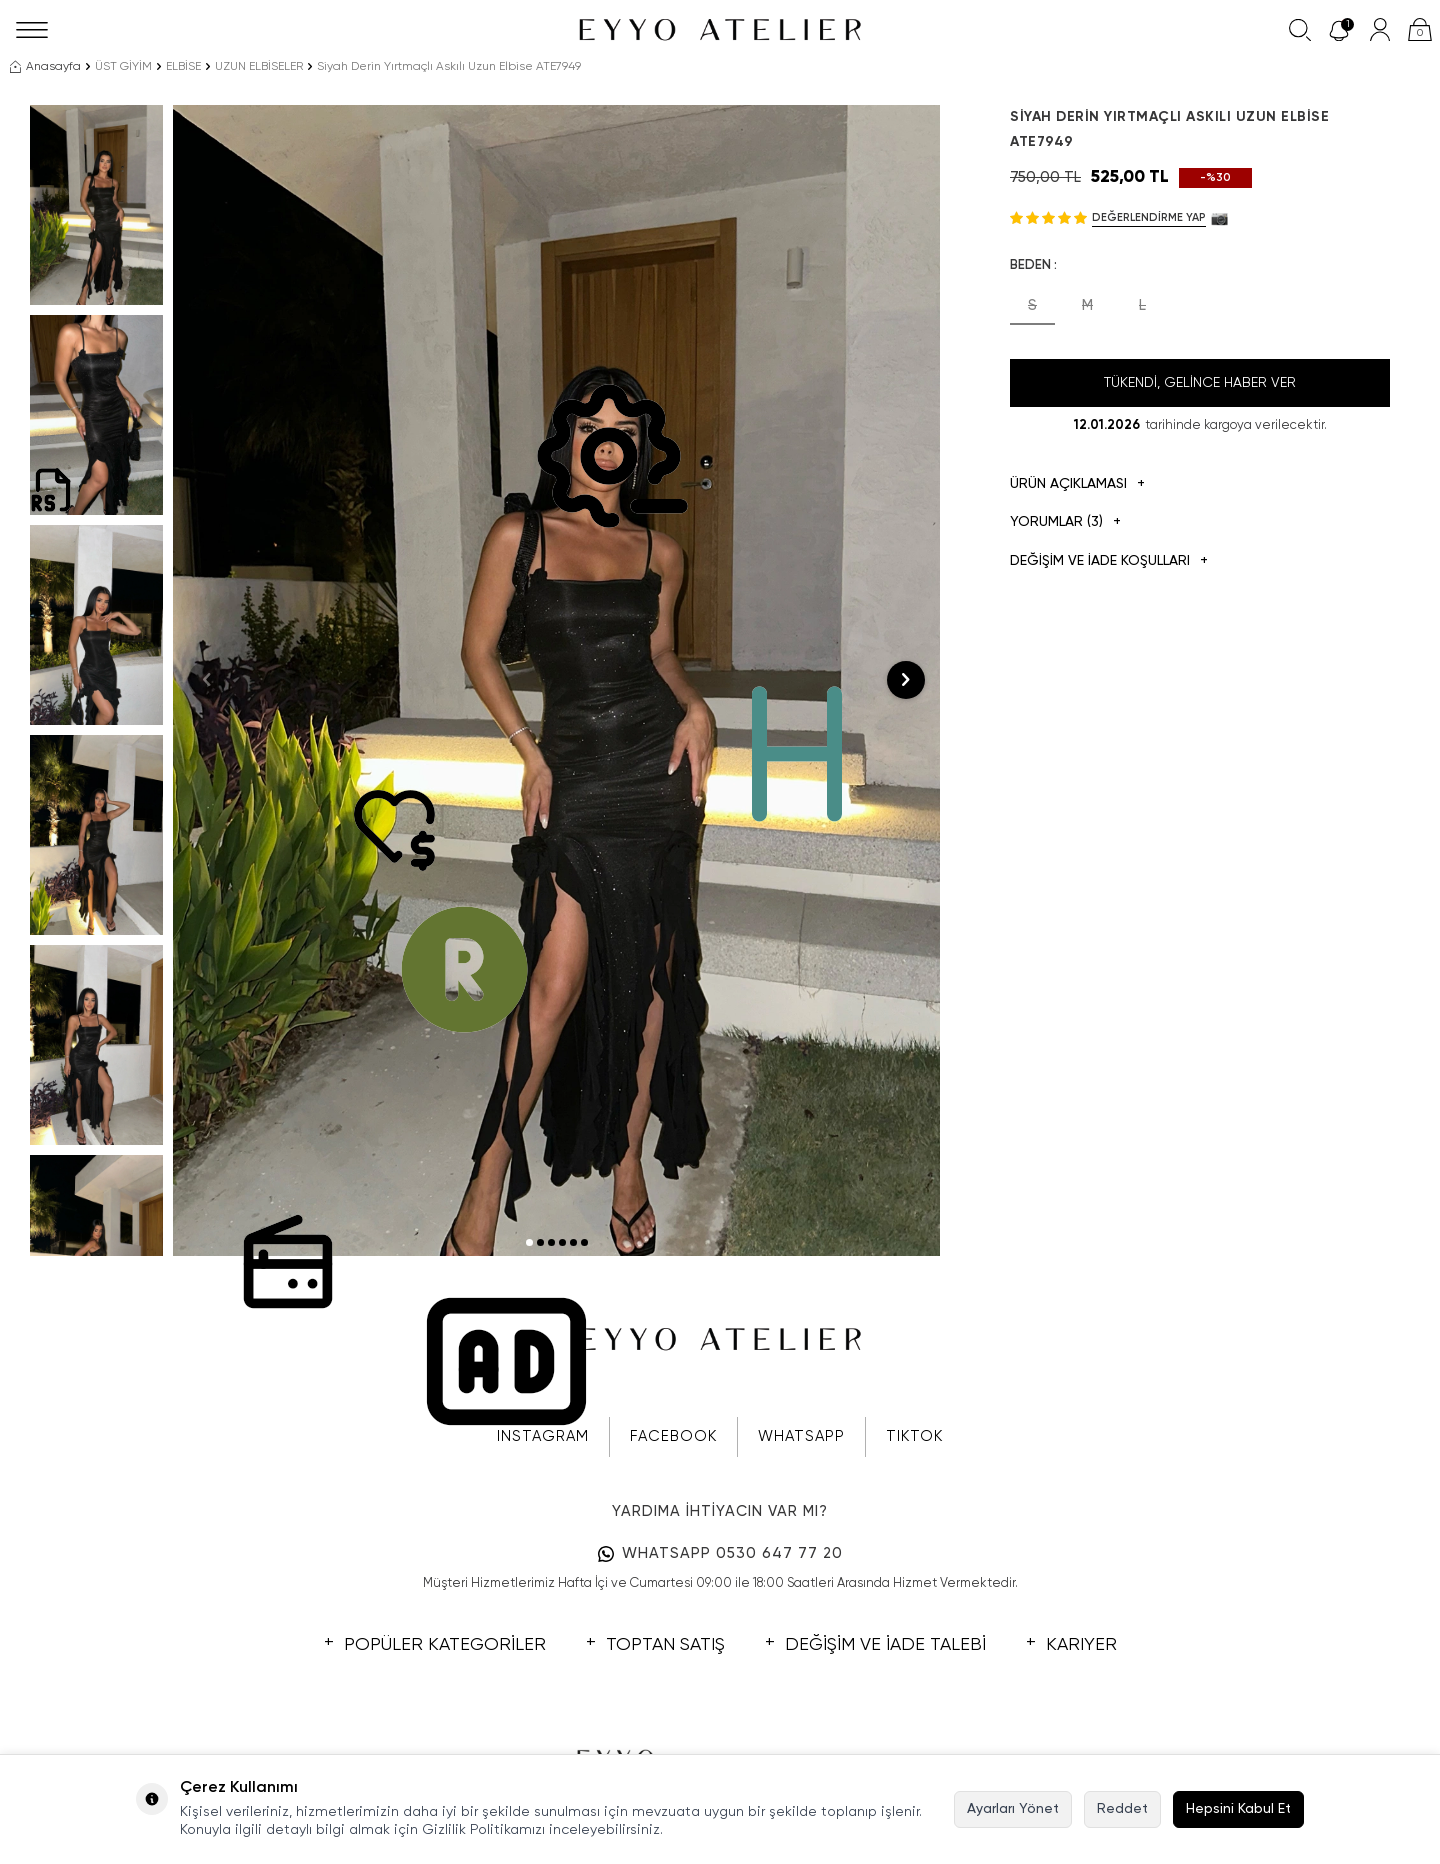 The width and height of the screenshot is (1440, 1864). What do you see at coordinates (797, 754) in the screenshot?
I see `indicates a heading or header element` at bounding box center [797, 754].